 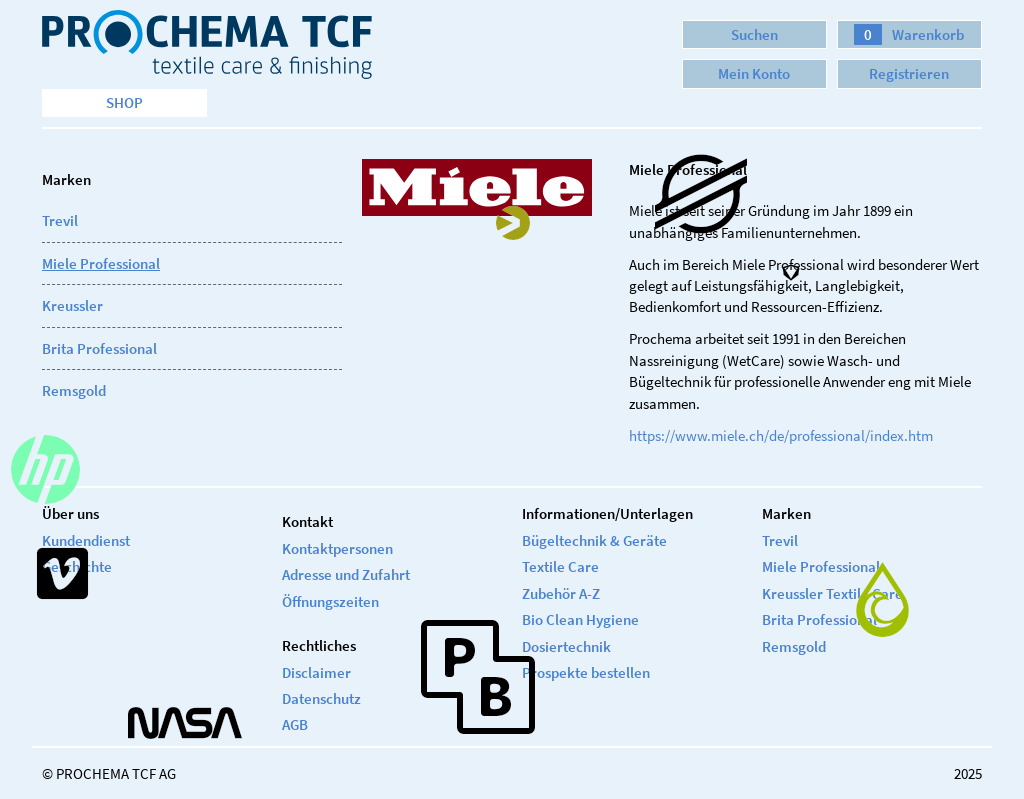 I want to click on openbase logo, so click(x=791, y=272).